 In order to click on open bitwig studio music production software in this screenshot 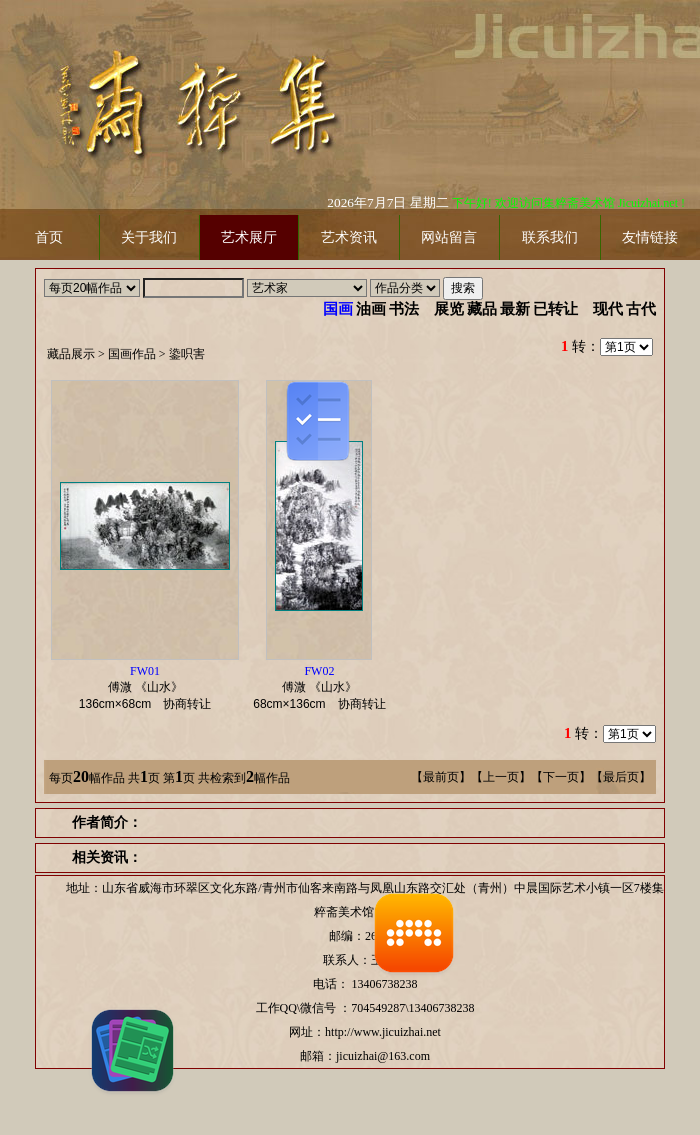, I will do `click(414, 933)`.